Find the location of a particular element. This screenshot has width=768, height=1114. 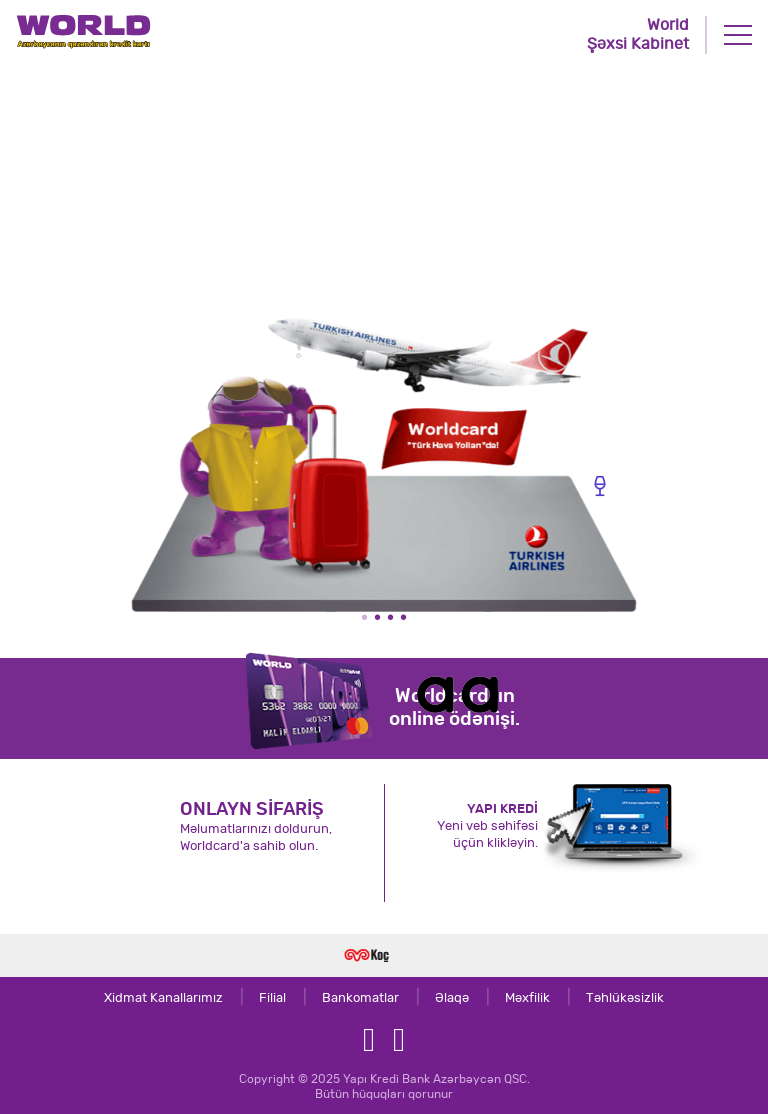

browse wine selection or menu is located at coordinates (600, 486).